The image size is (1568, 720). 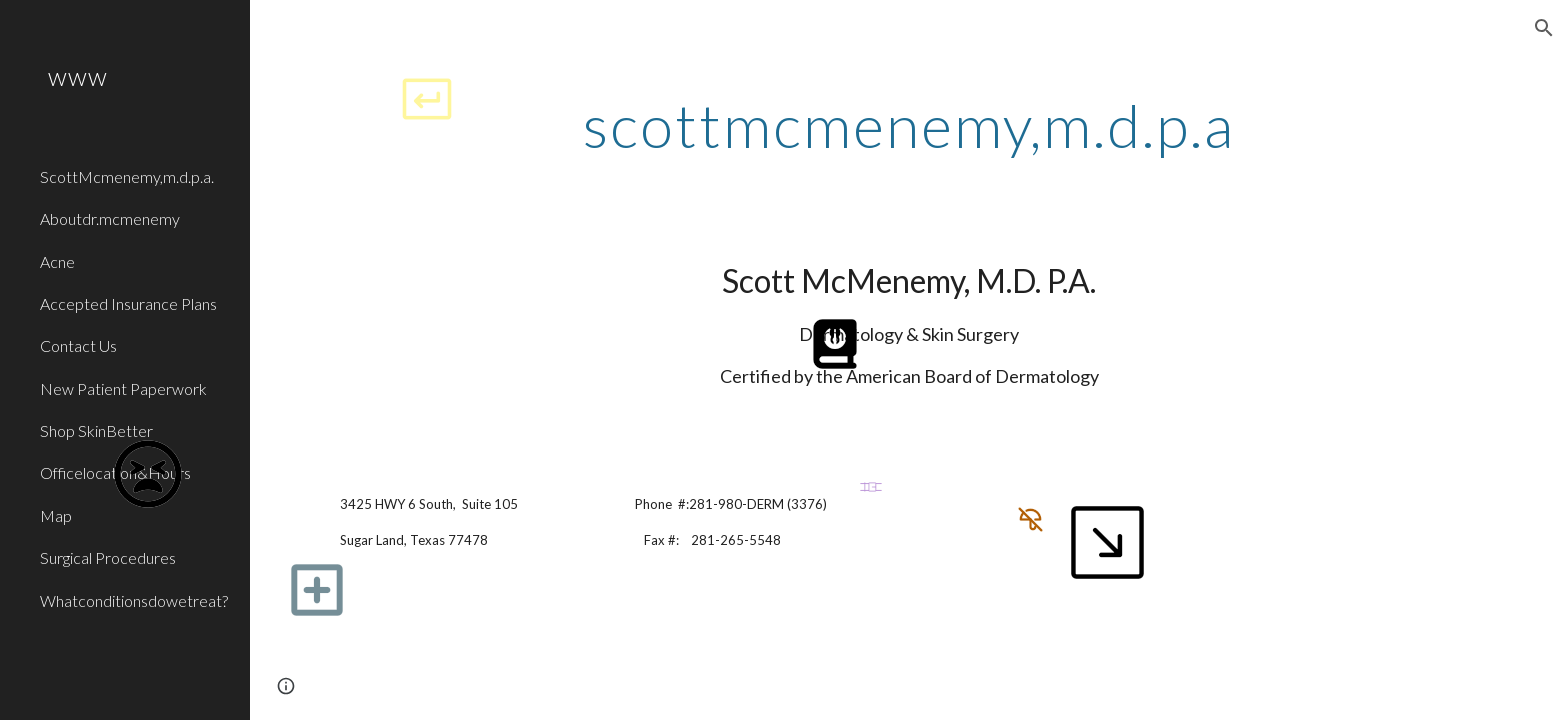 What do you see at coordinates (835, 344) in the screenshot?
I see `access the journal of the whills or star wars lore reference` at bounding box center [835, 344].